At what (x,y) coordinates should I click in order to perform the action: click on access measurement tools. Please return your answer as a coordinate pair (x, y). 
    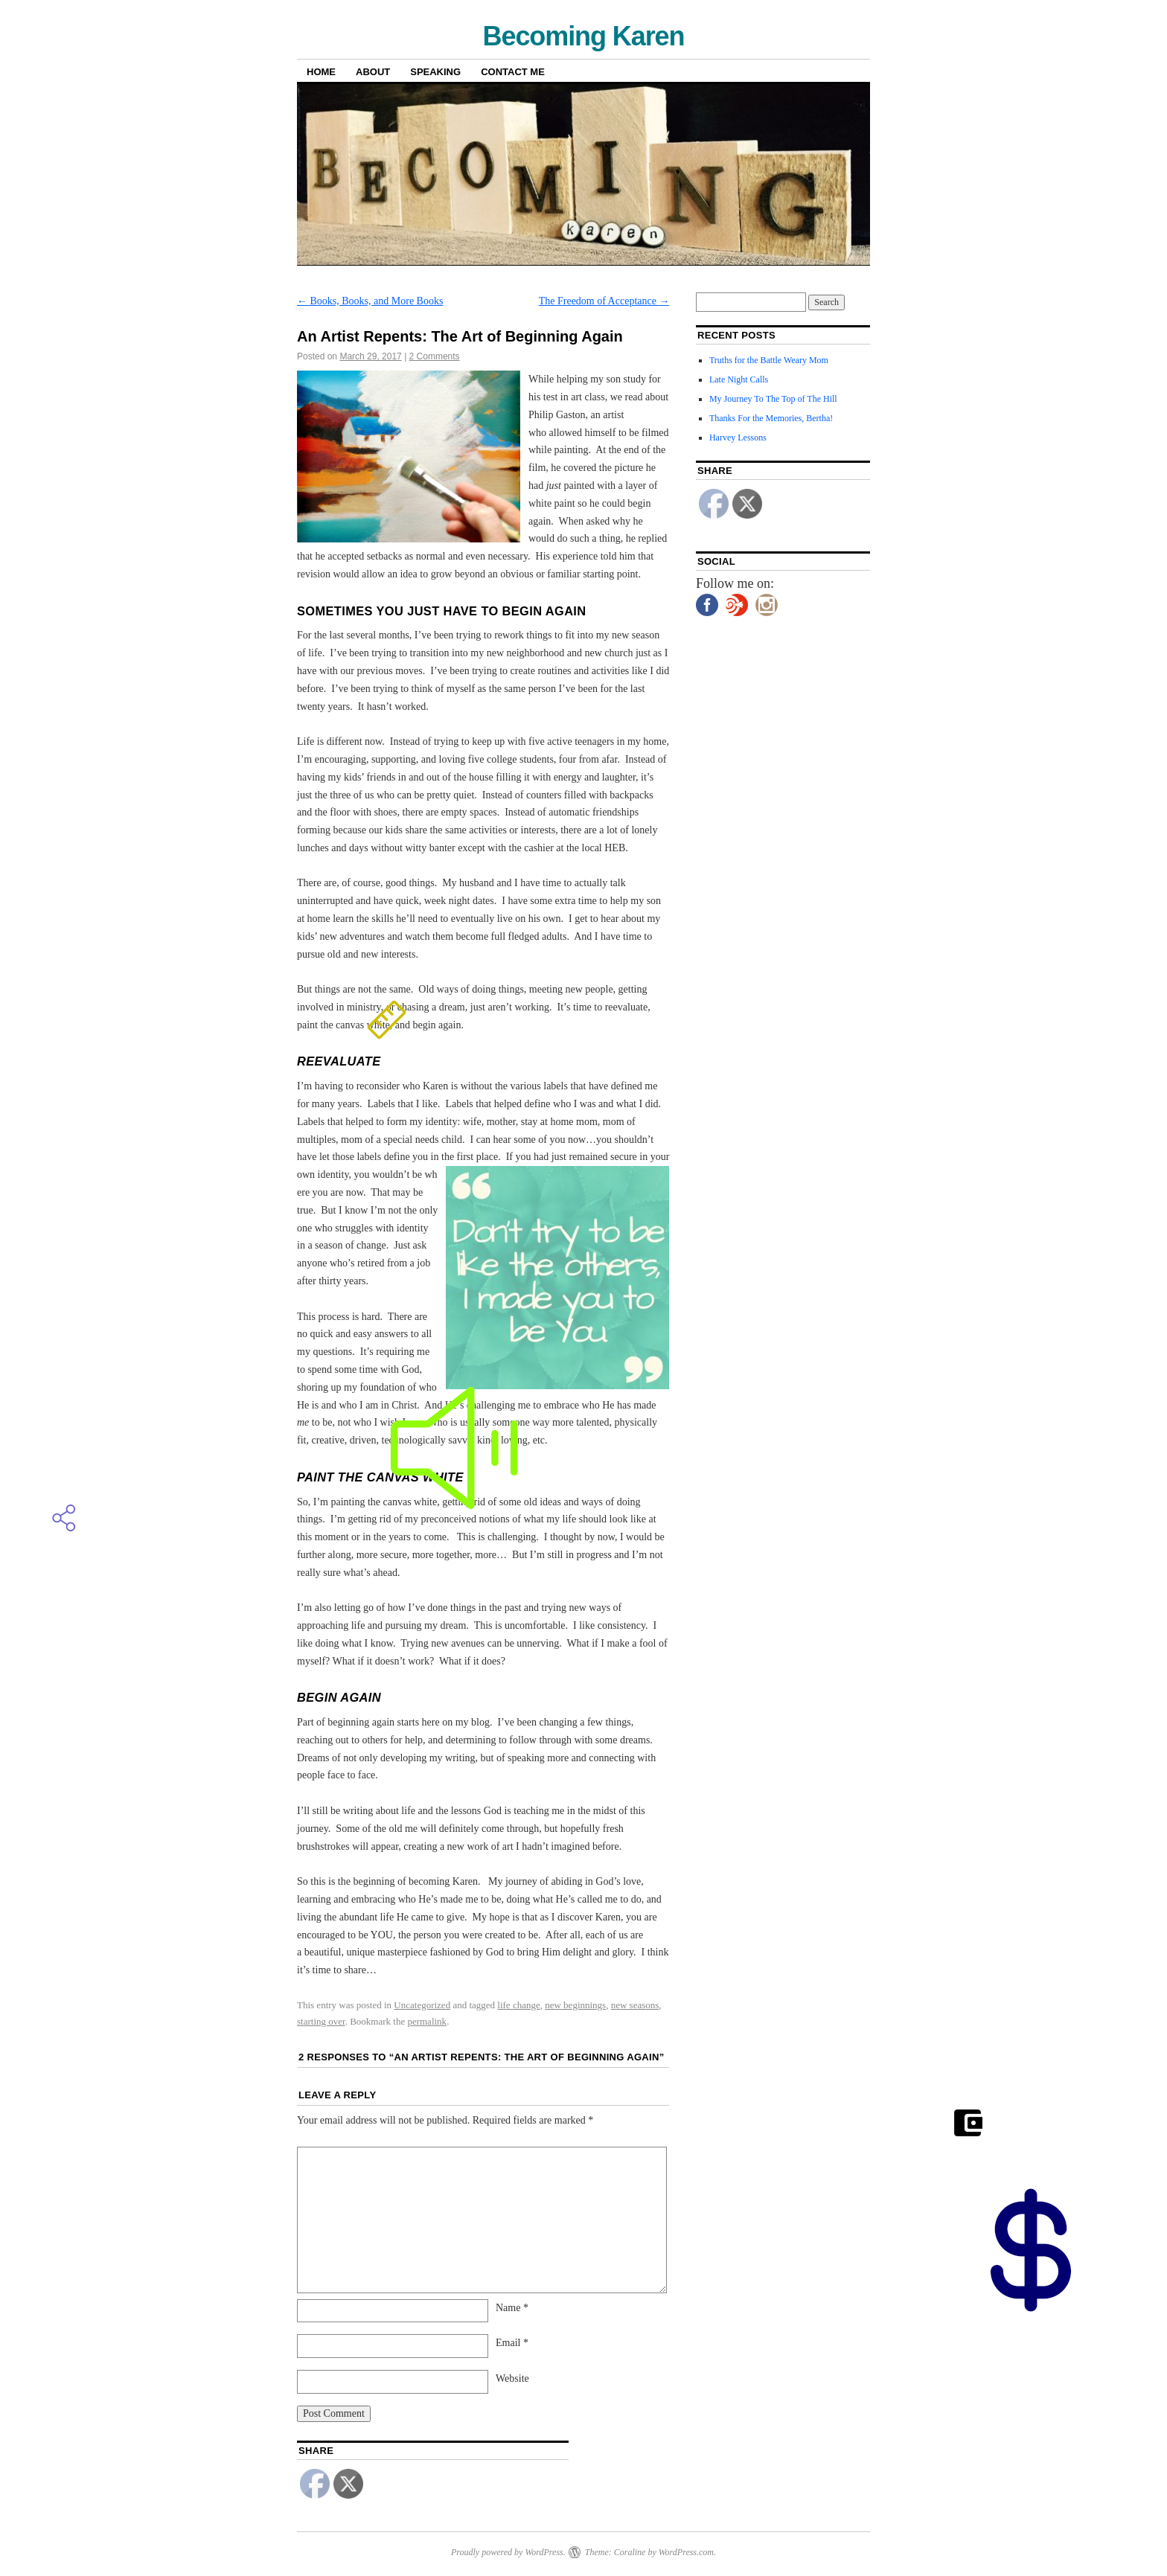
    Looking at the image, I should click on (386, 1019).